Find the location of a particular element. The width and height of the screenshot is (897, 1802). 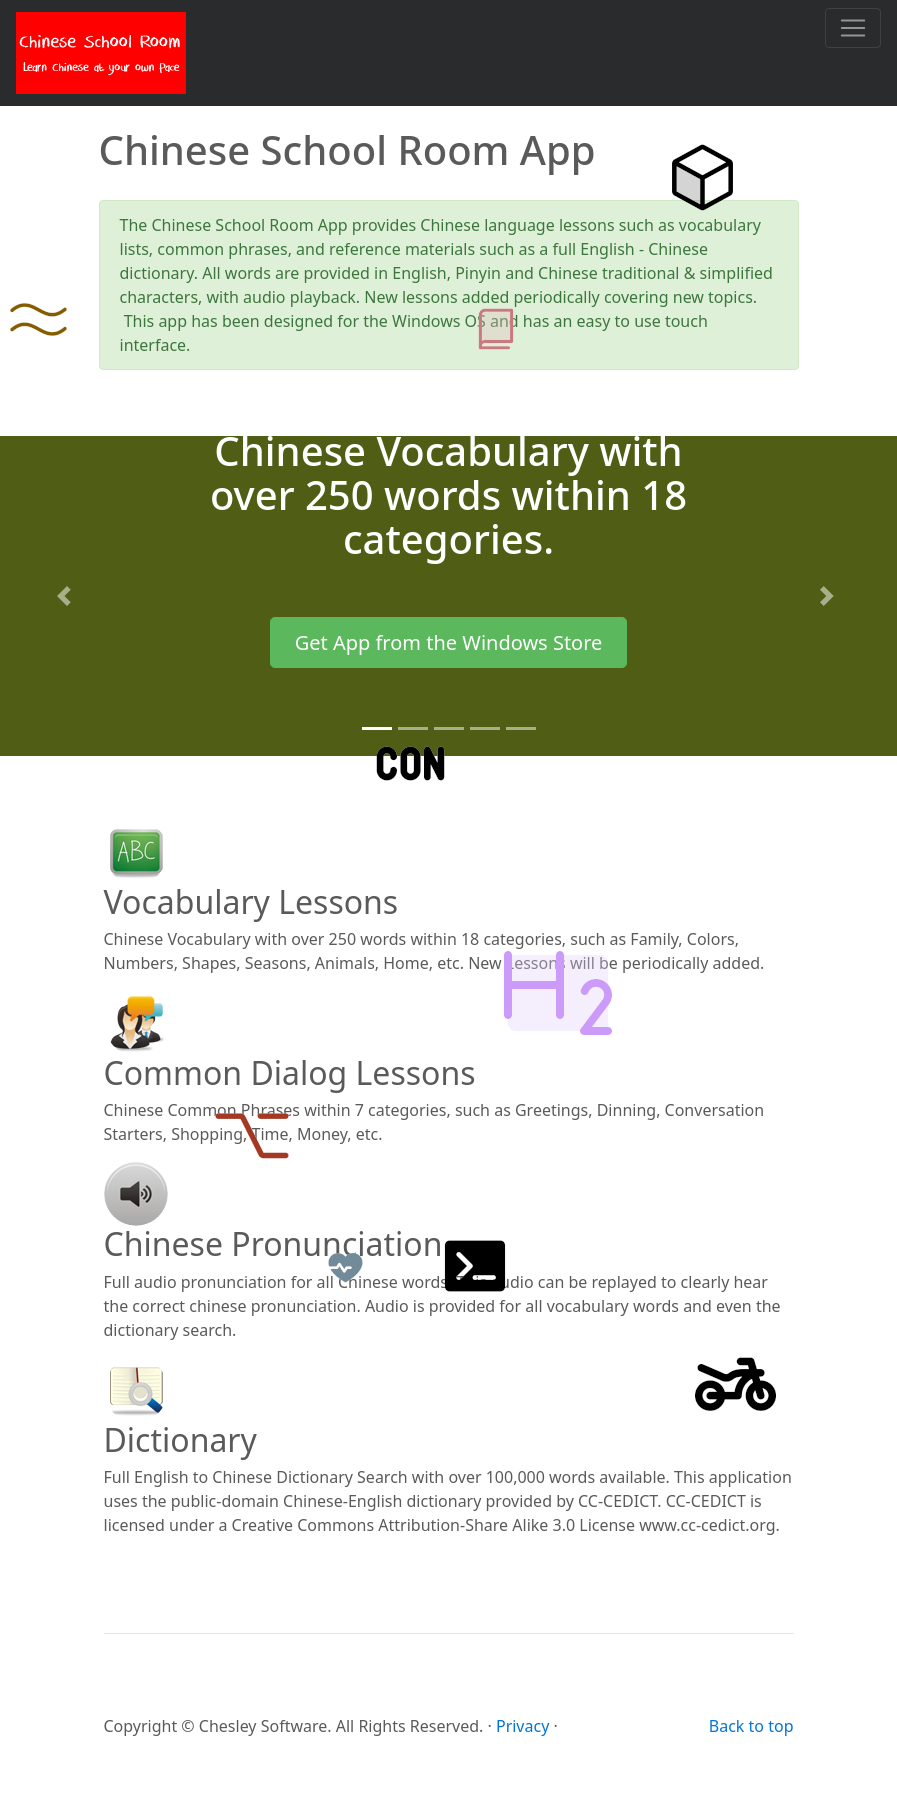

open command line terminal is located at coordinates (475, 1266).